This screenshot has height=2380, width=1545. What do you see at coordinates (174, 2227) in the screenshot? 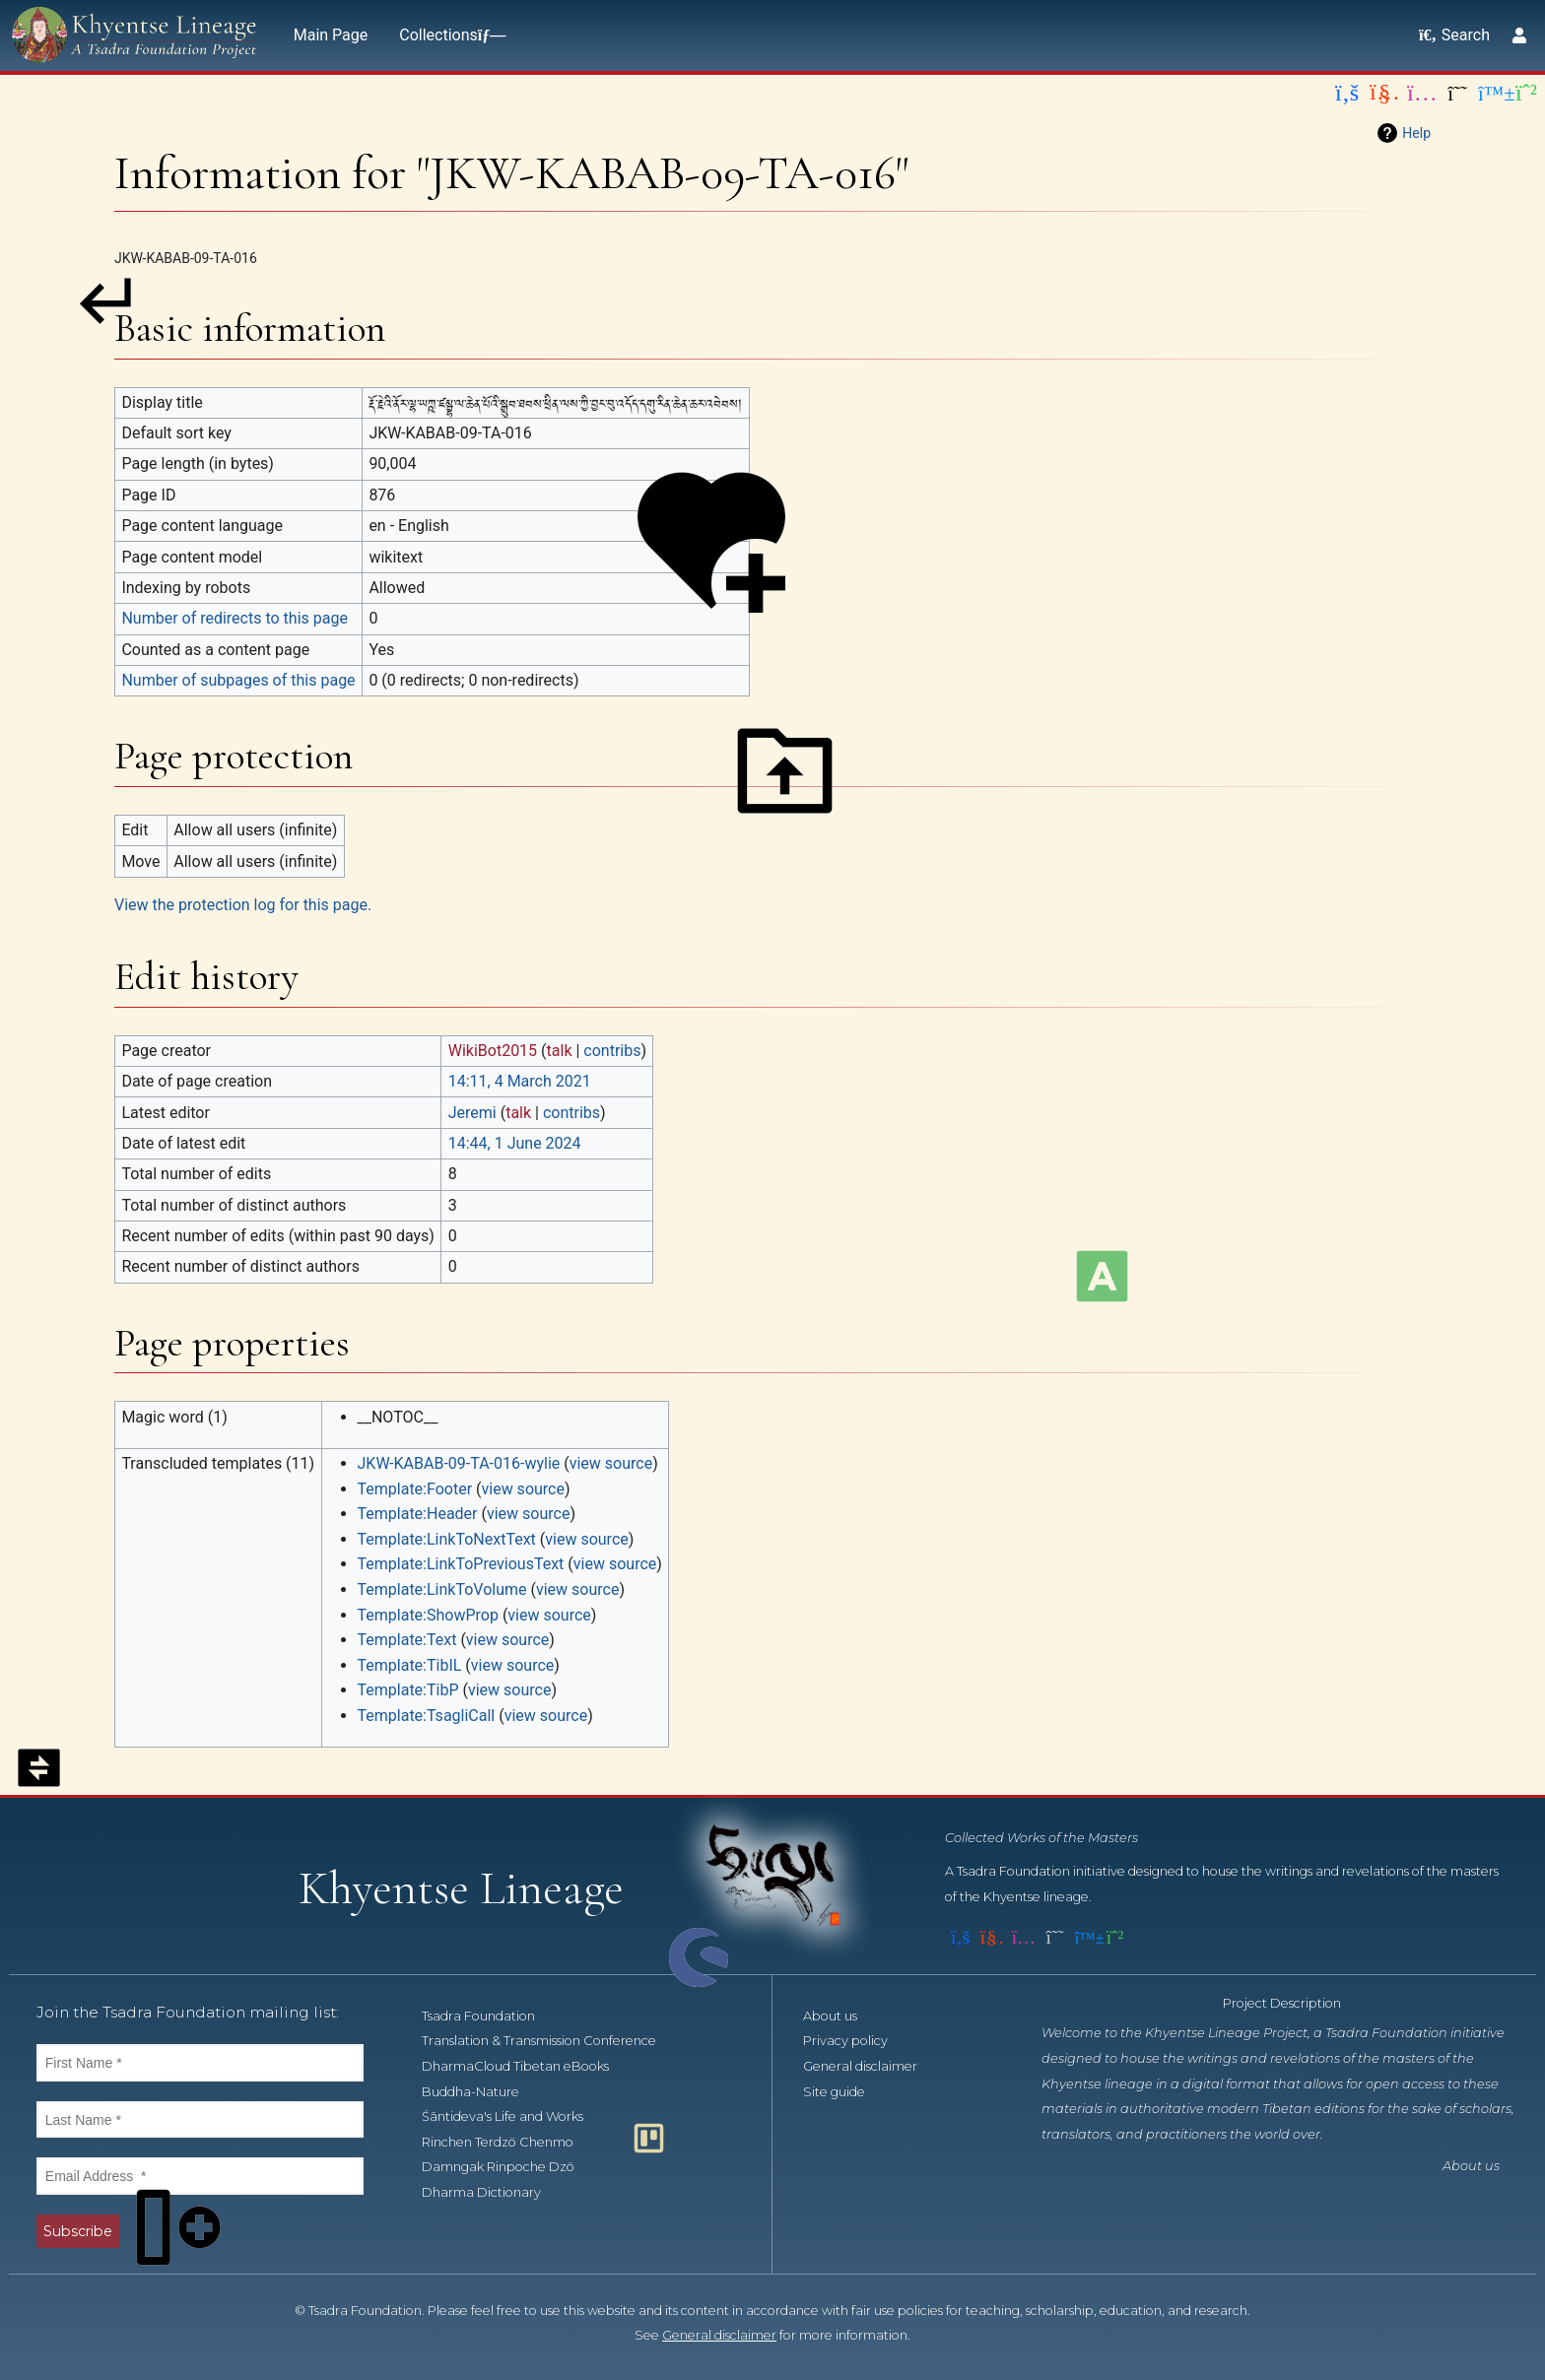
I see `insert a new column to the right` at bounding box center [174, 2227].